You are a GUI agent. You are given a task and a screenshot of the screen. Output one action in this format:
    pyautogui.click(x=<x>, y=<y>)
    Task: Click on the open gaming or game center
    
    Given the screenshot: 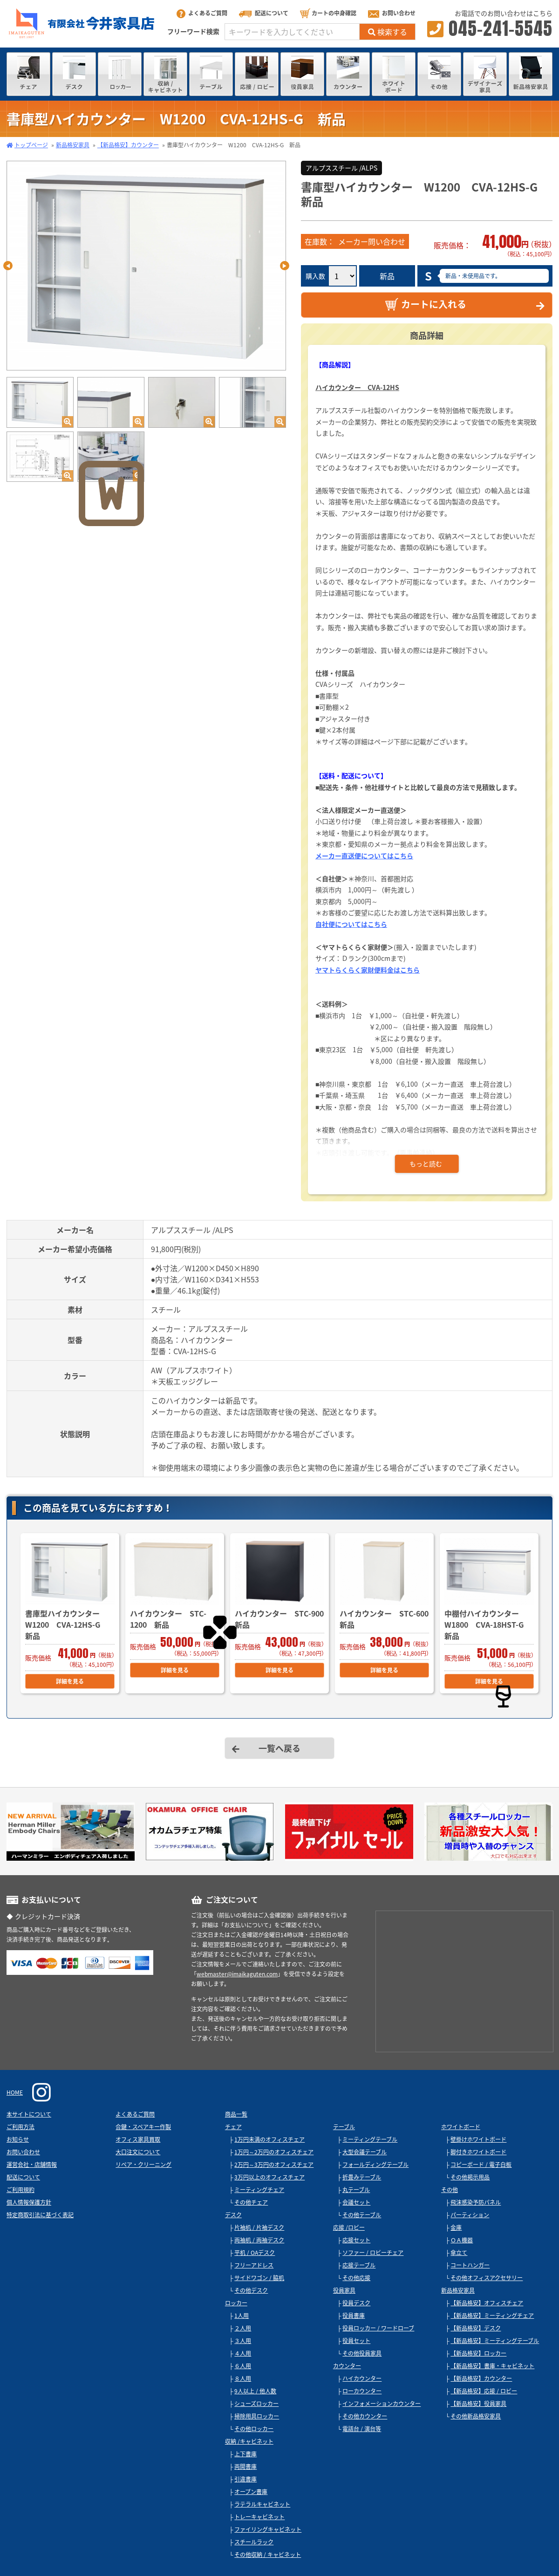 What is the action you would take?
    pyautogui.click(x=220, y=1632)
    